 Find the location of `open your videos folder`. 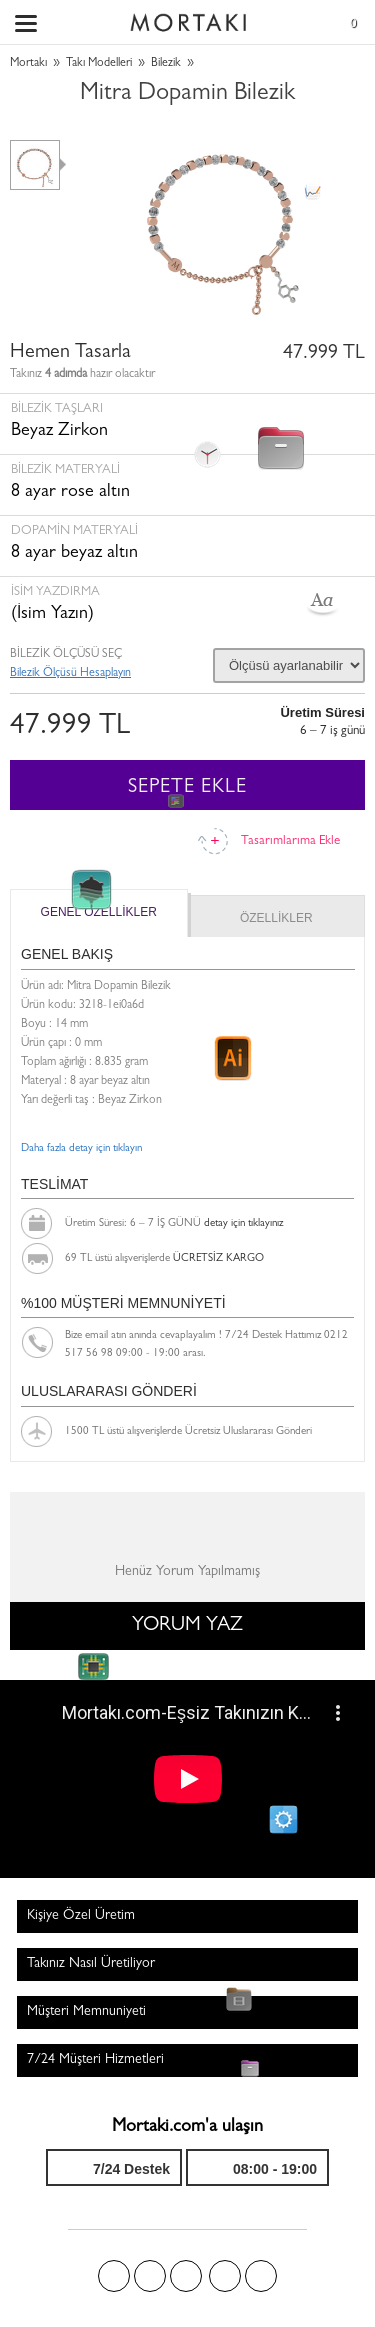

open your videos folder is located at coordinates (239, 1999).